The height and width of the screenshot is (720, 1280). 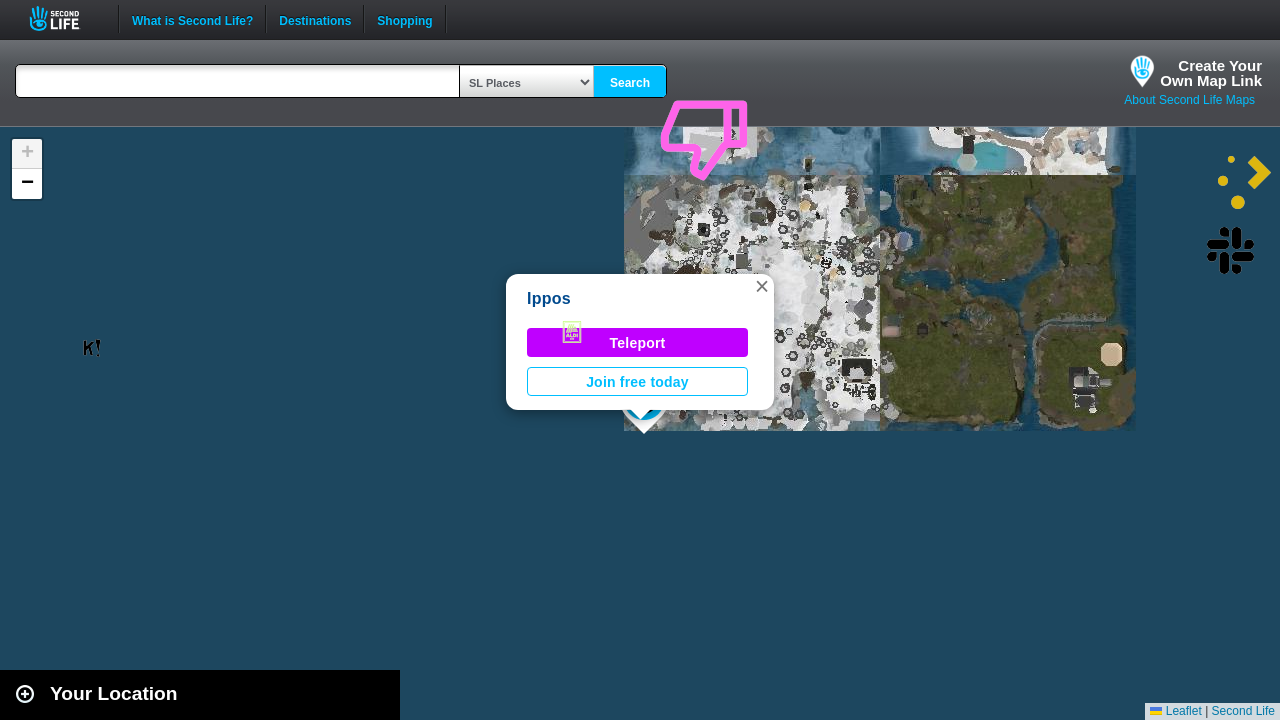 I want to click on open Kahoot! app, so click(x=92, y=348).